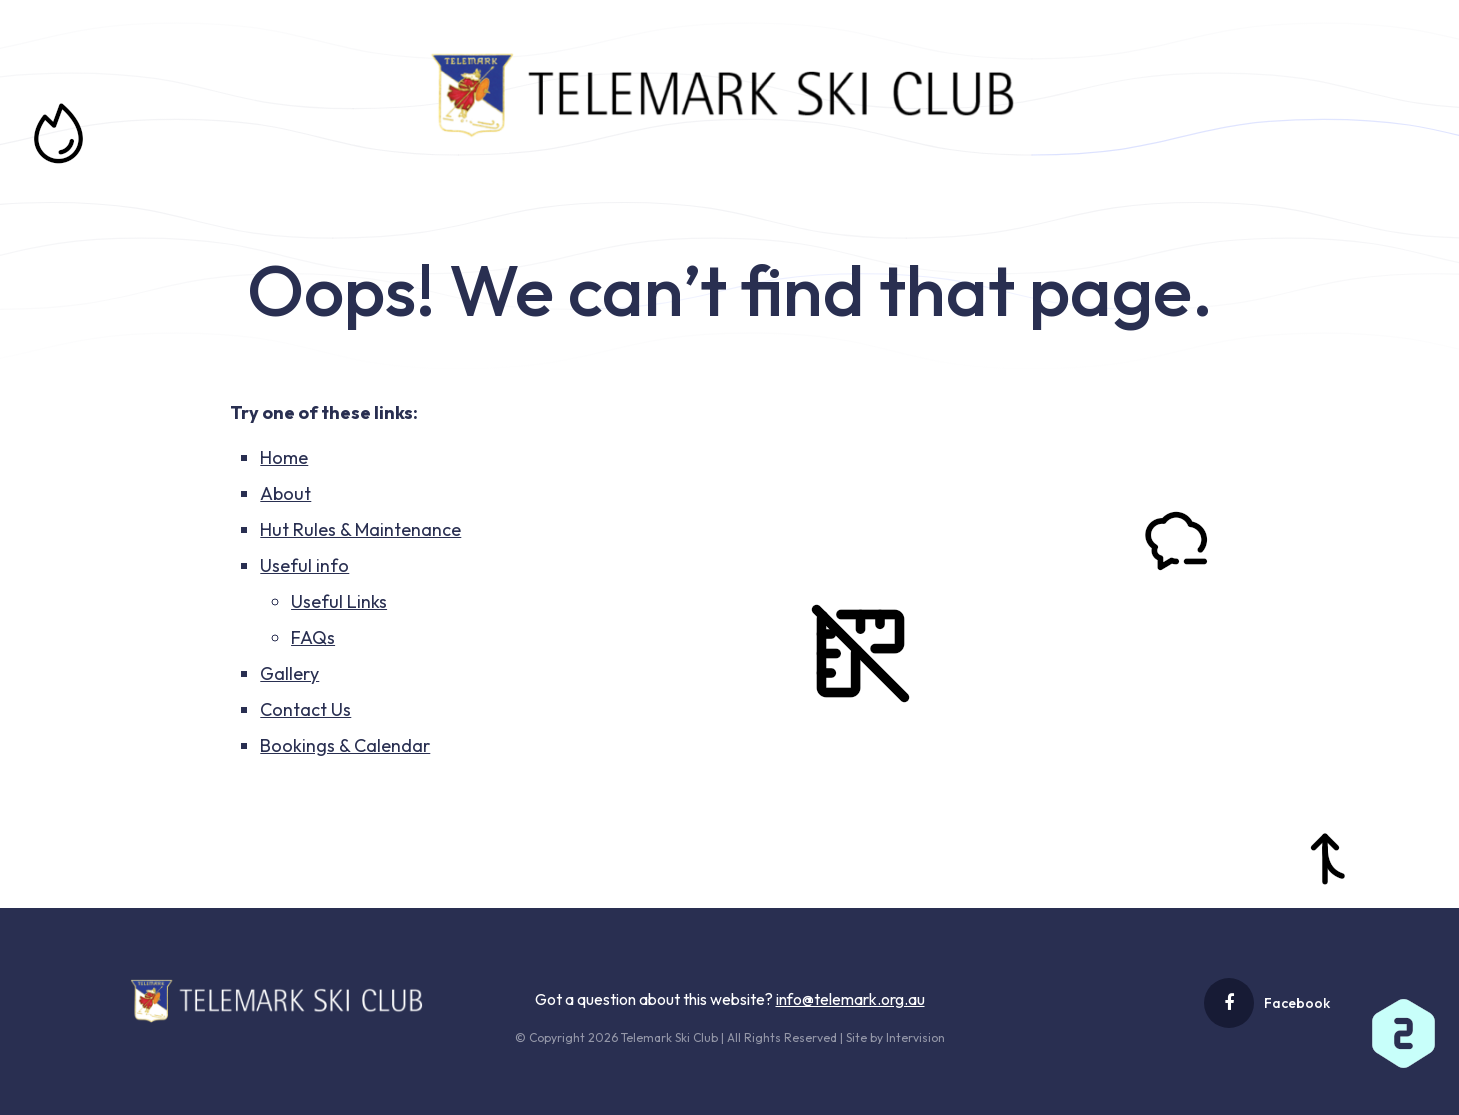  What do you see at coordinates (860, 653) in the screenshot?
I see `disable measurement tools` at bounding box center [860, 653].